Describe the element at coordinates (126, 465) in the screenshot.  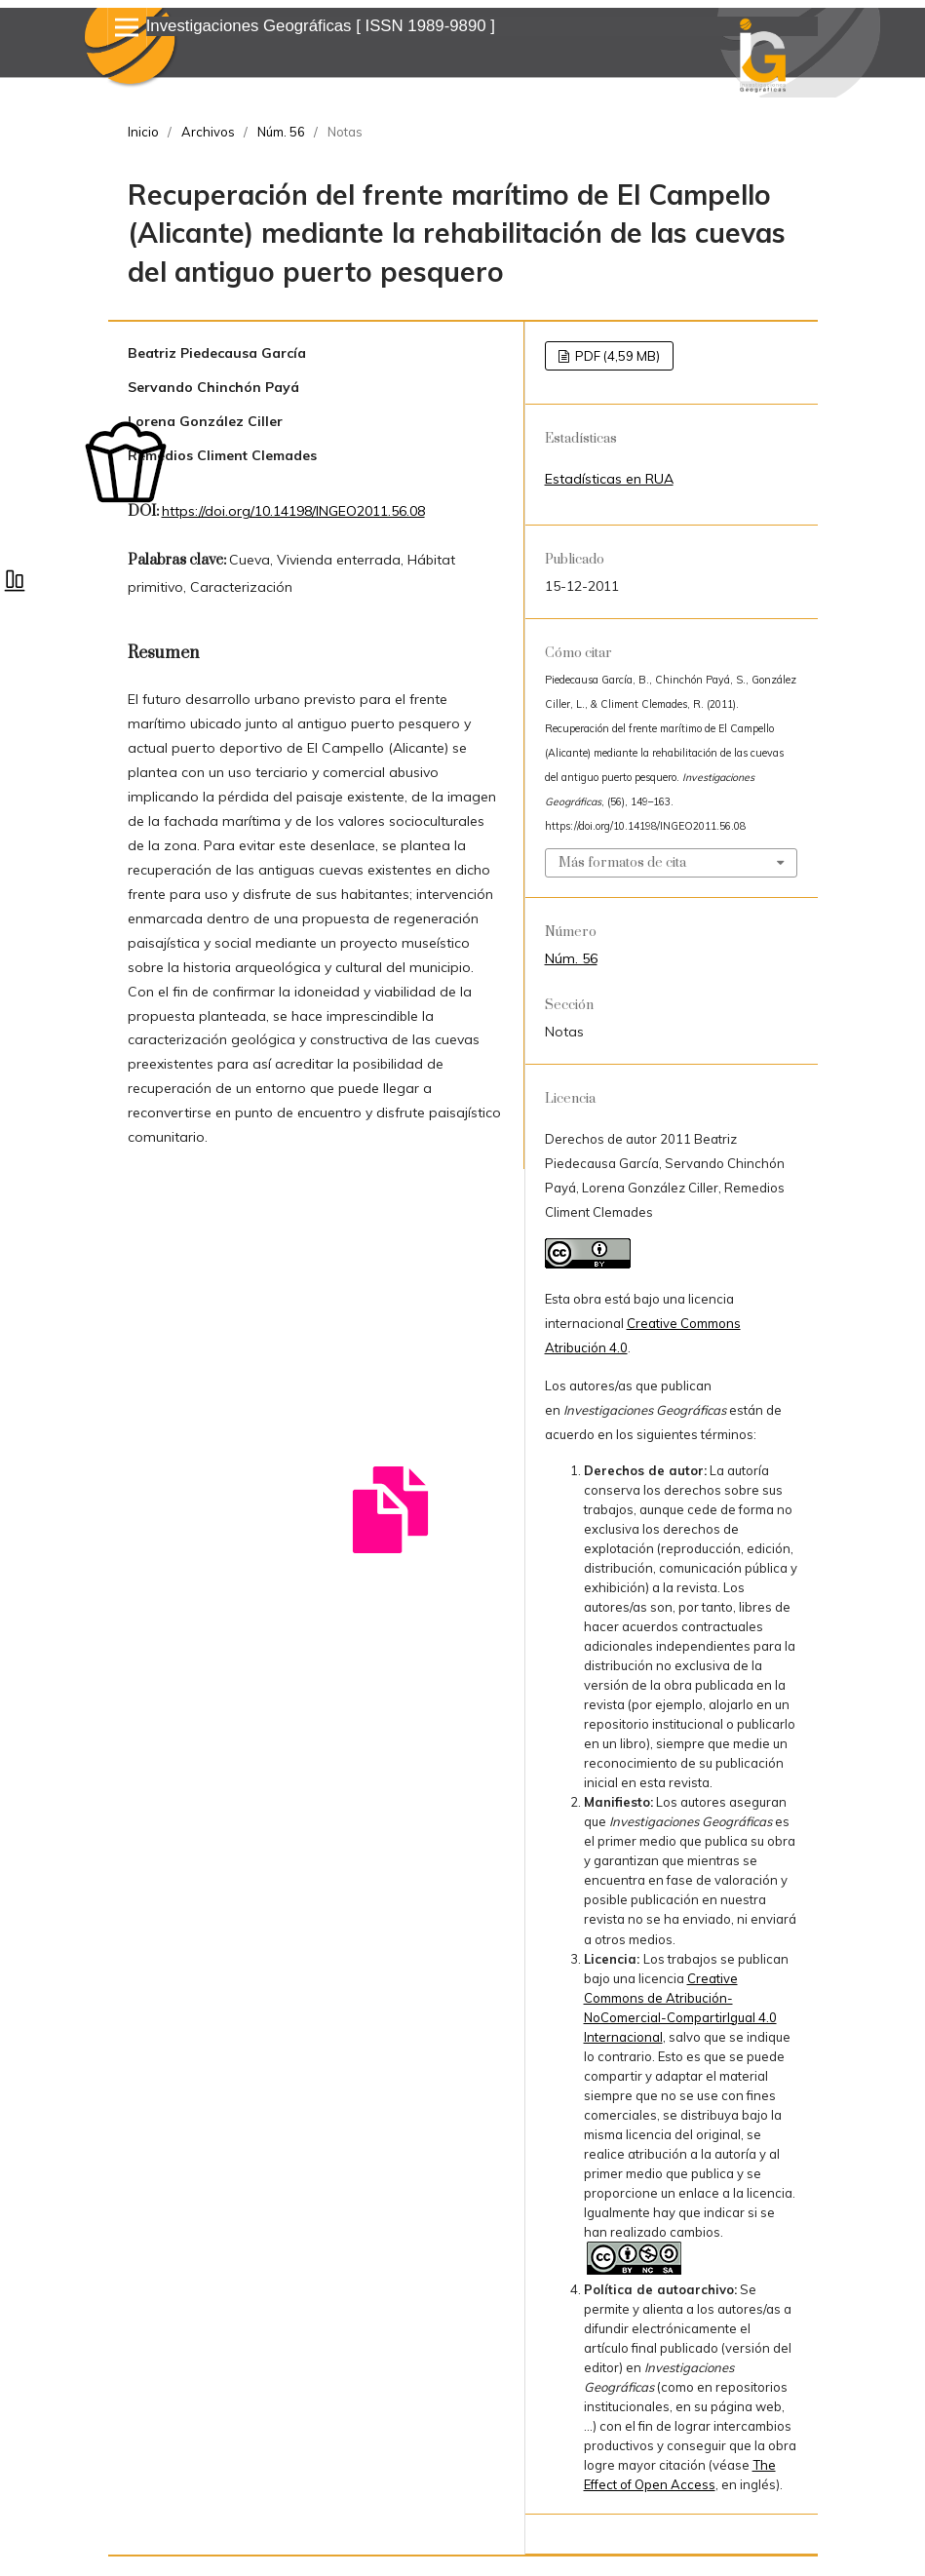
I see `access movies or entertainment section` at that location.